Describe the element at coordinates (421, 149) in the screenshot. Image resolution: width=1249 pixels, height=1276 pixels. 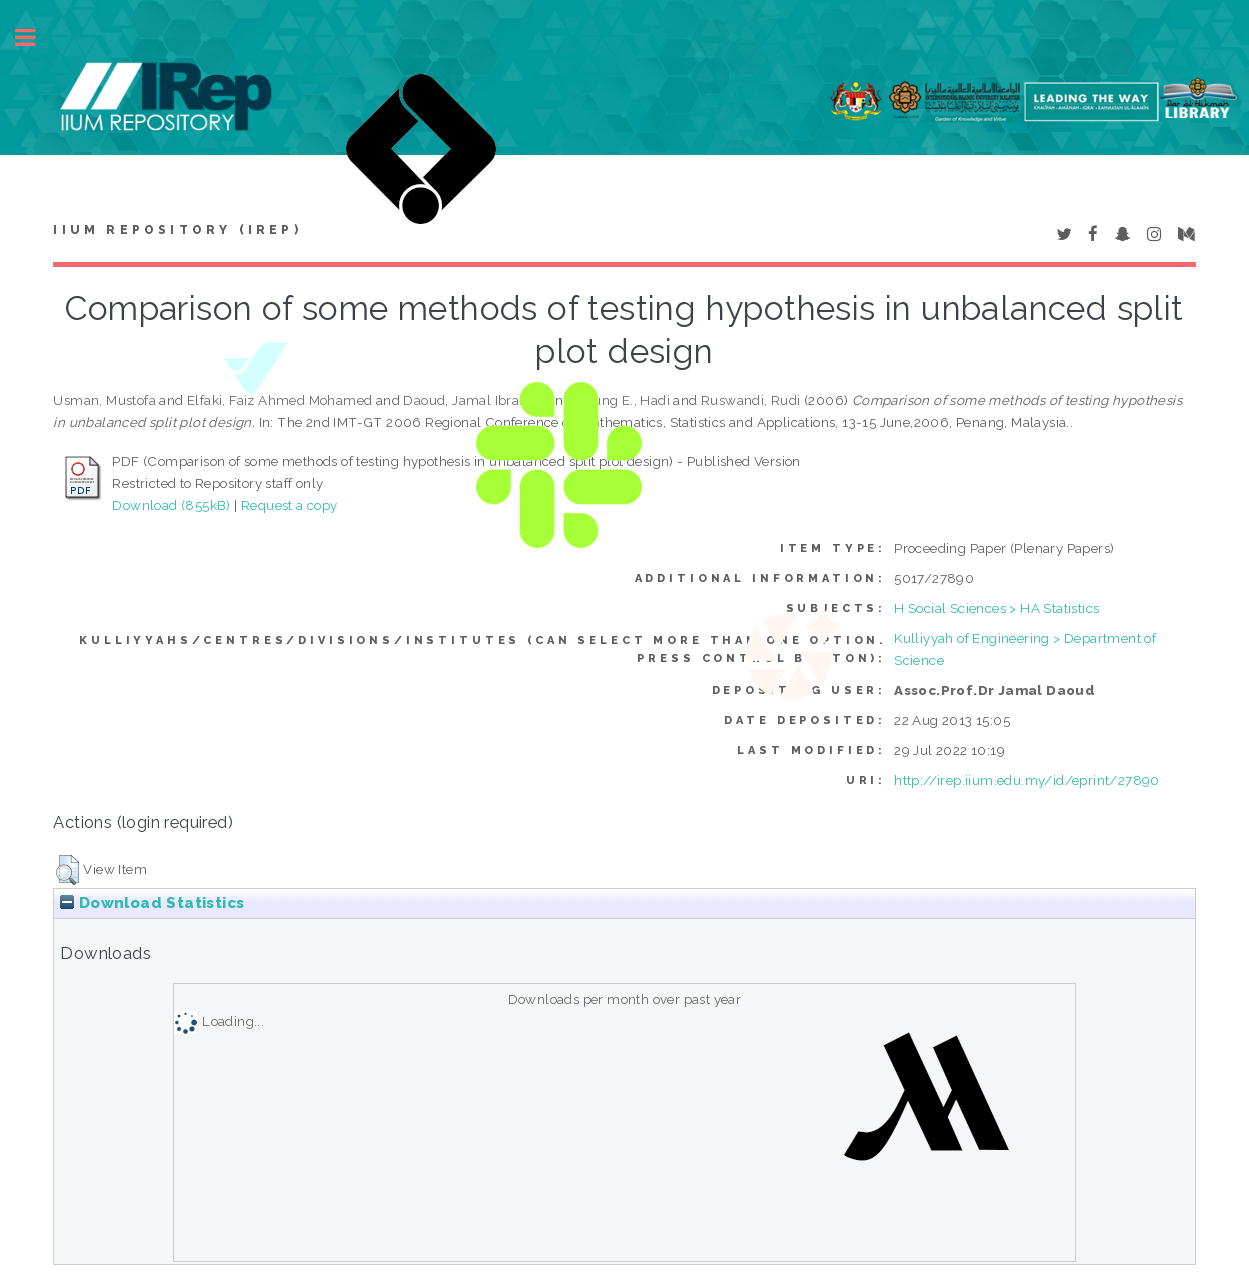
I see `google tag manager logo` at that location.